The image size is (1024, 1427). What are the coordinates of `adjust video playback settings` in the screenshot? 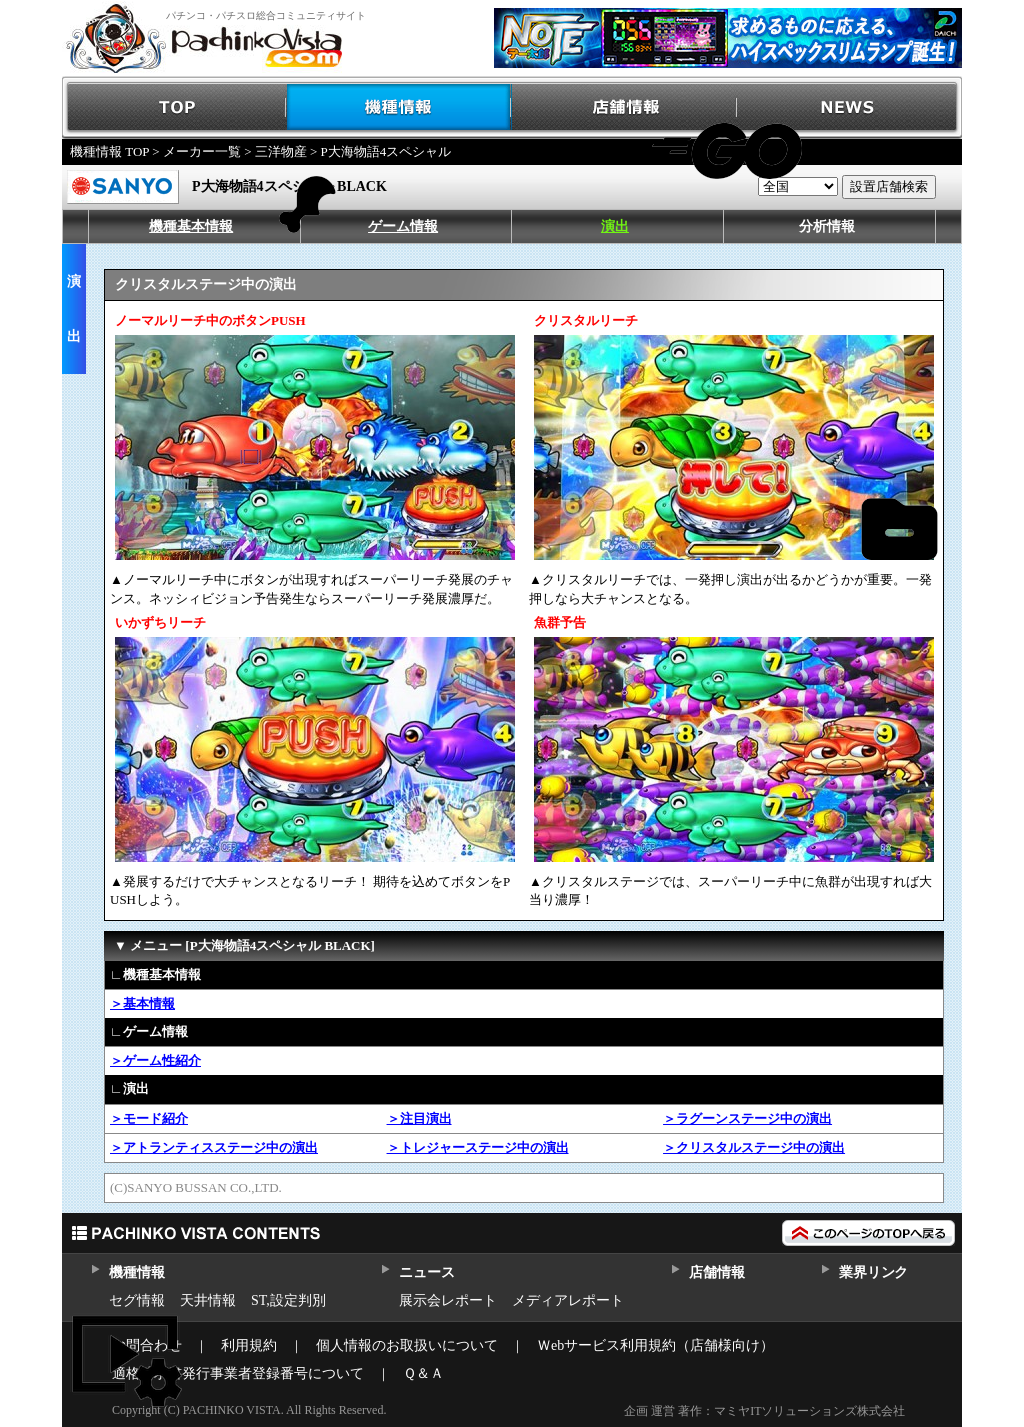 It's located at (125, 1354).